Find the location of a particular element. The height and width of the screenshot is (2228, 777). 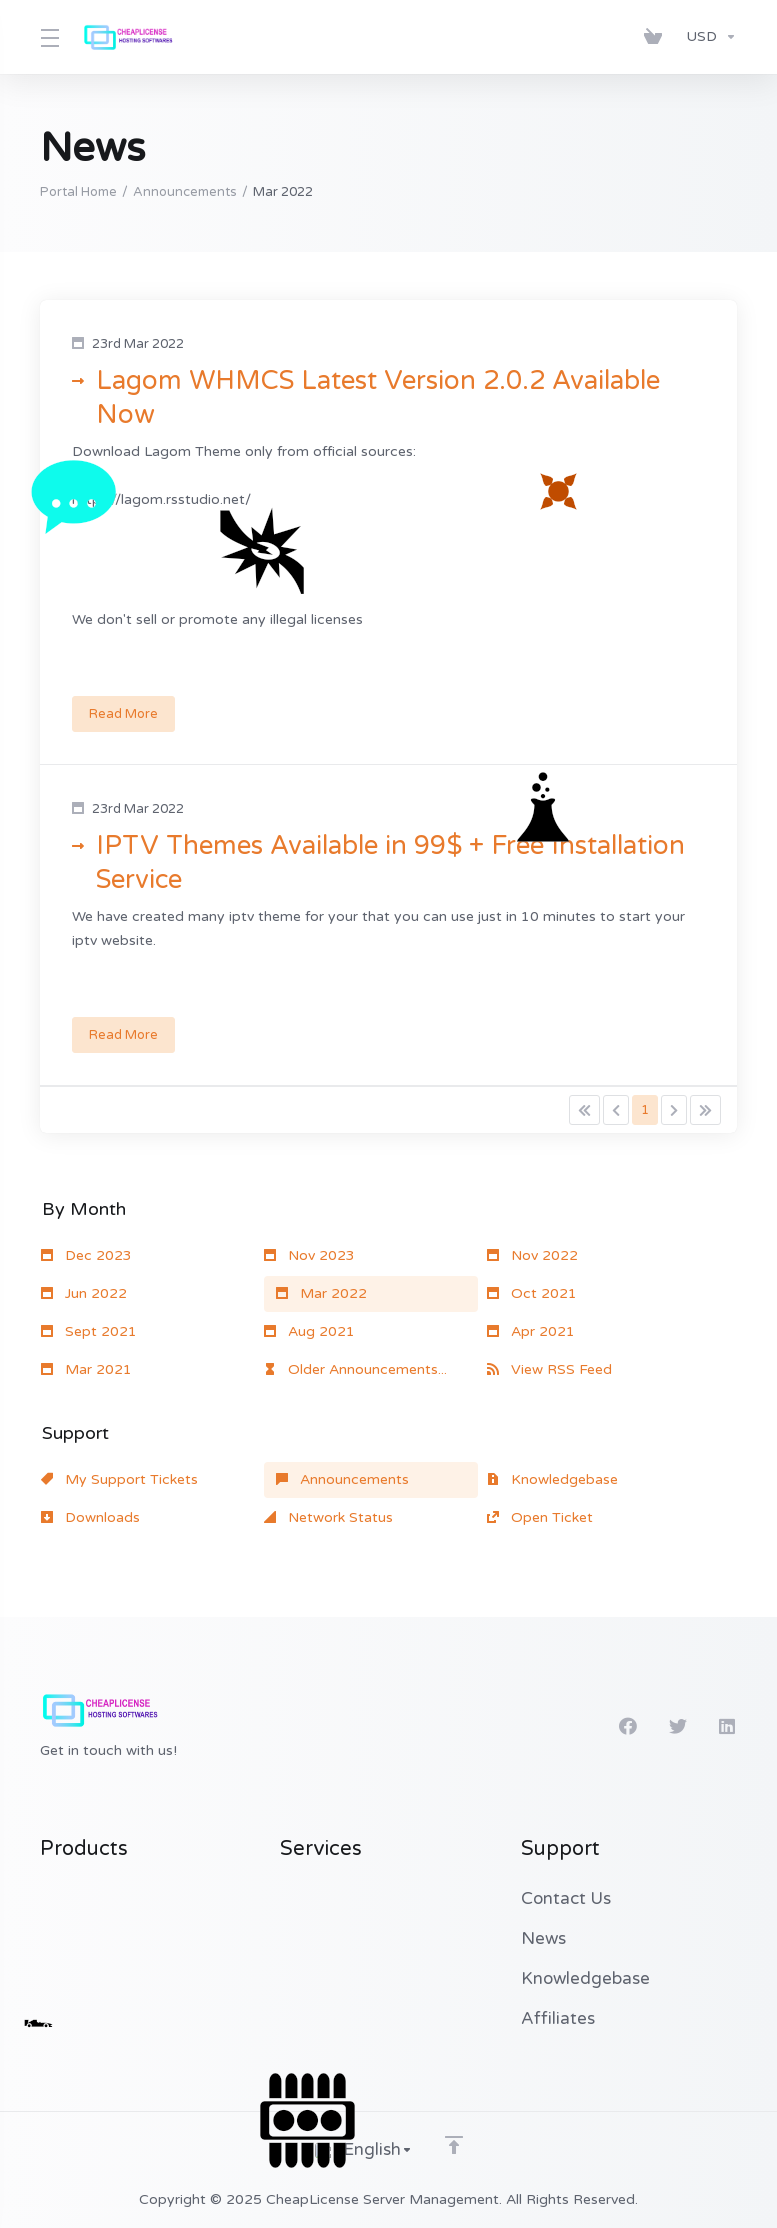

represents a microchip or processor component is located at coordinates (307, 2120).